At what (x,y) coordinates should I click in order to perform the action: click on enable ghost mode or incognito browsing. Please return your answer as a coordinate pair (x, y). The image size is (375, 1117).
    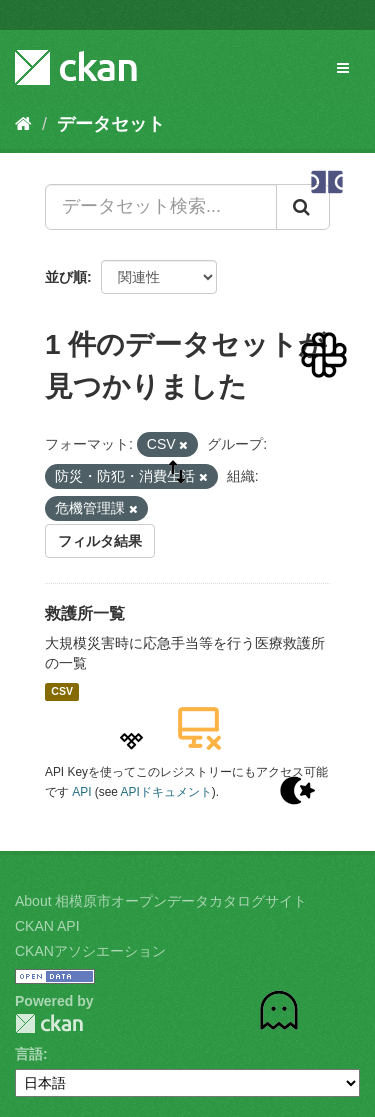
    Looking at the image, I should click on (279, 1011).